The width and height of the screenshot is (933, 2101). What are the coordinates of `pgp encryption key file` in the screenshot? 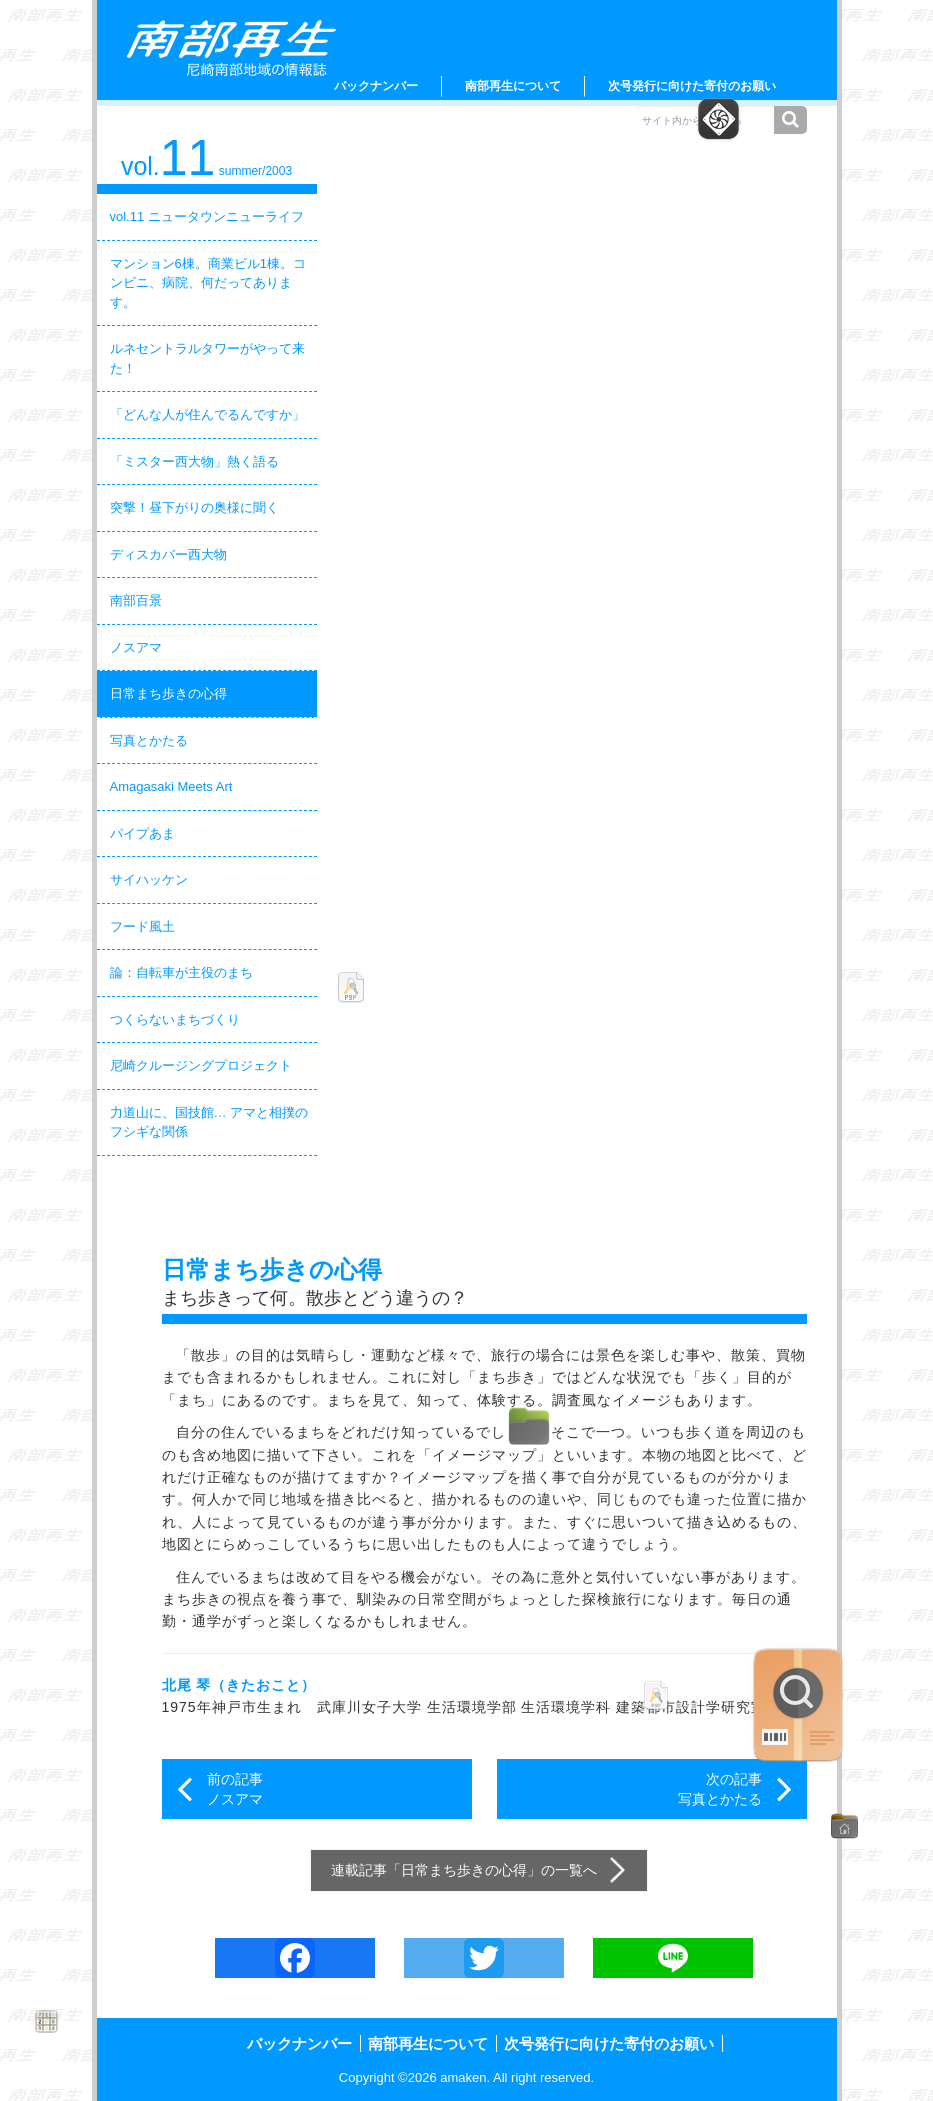 It's located at (351, 987).